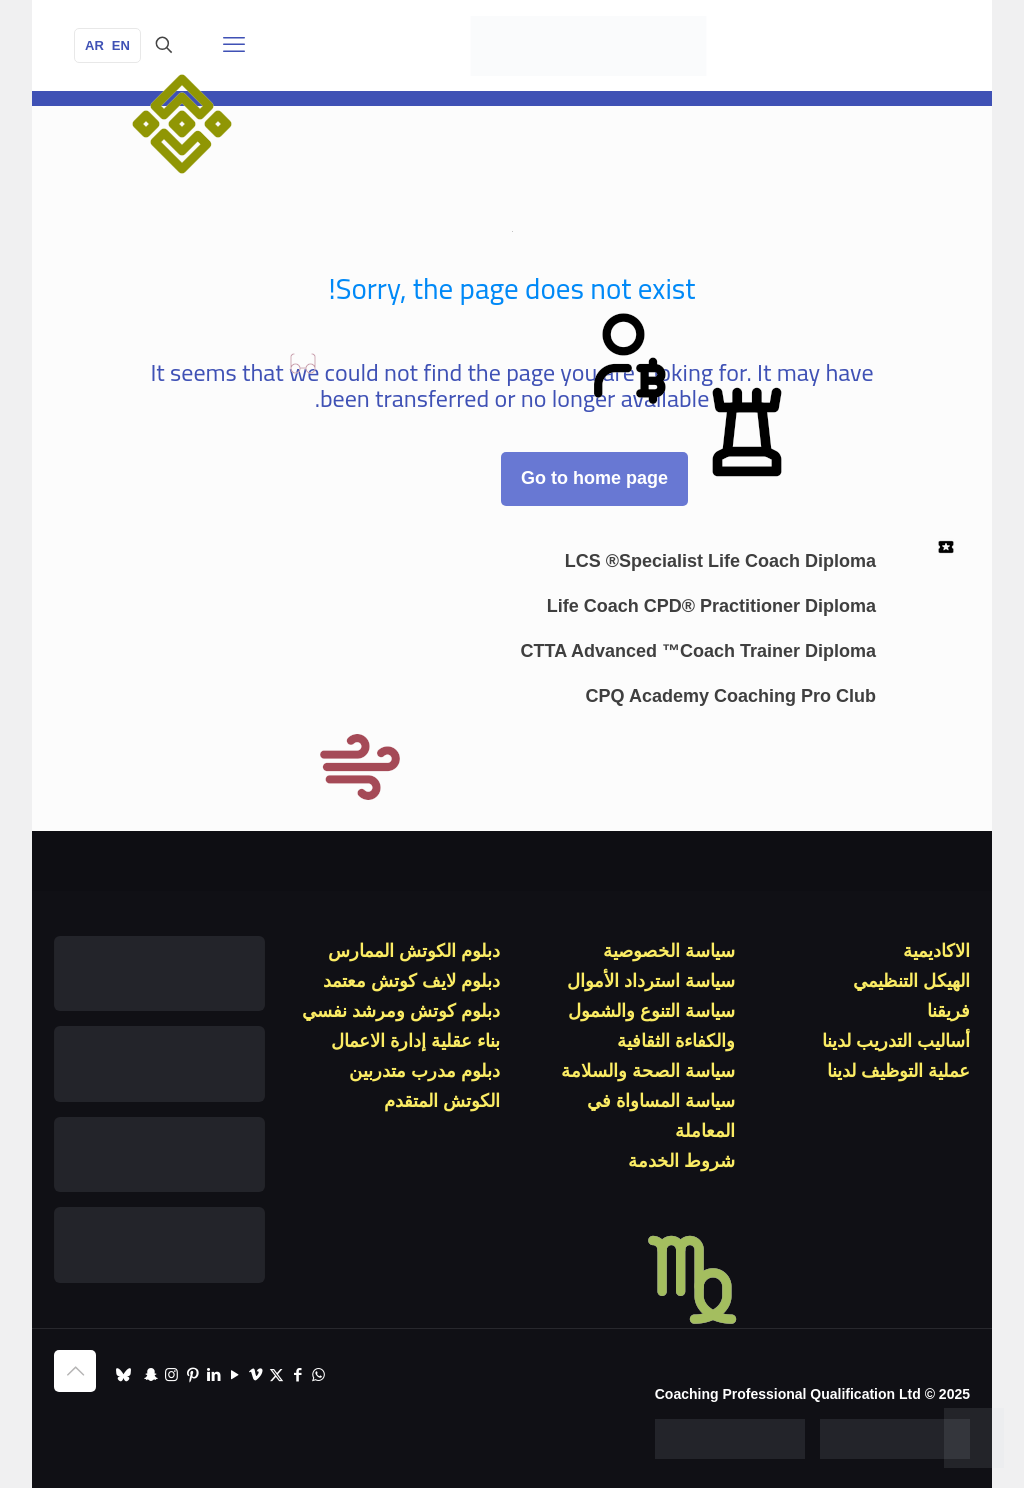 Image resolution: width=1024 pixels, height=1488 pixels. I want to click on view current wind conditions, so click(360, 767).